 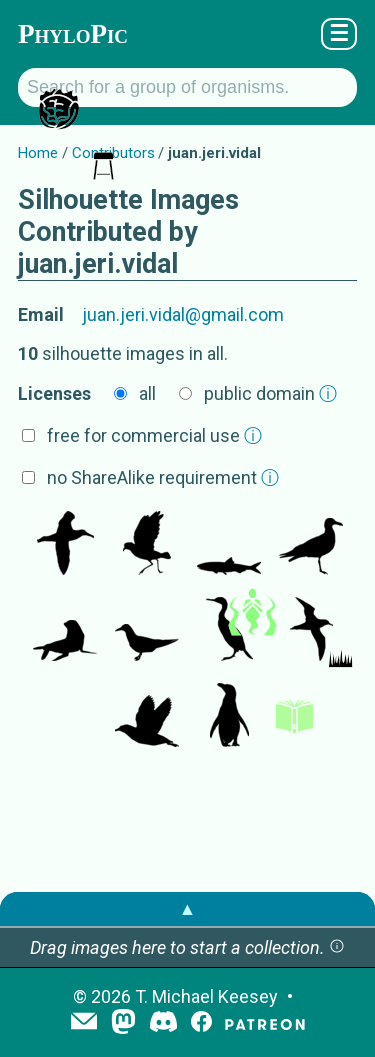 What do you see at coordinates (252, 611) in the screenshot?
I see `view character soul or spirit stats` at bounding box center [252, 611].